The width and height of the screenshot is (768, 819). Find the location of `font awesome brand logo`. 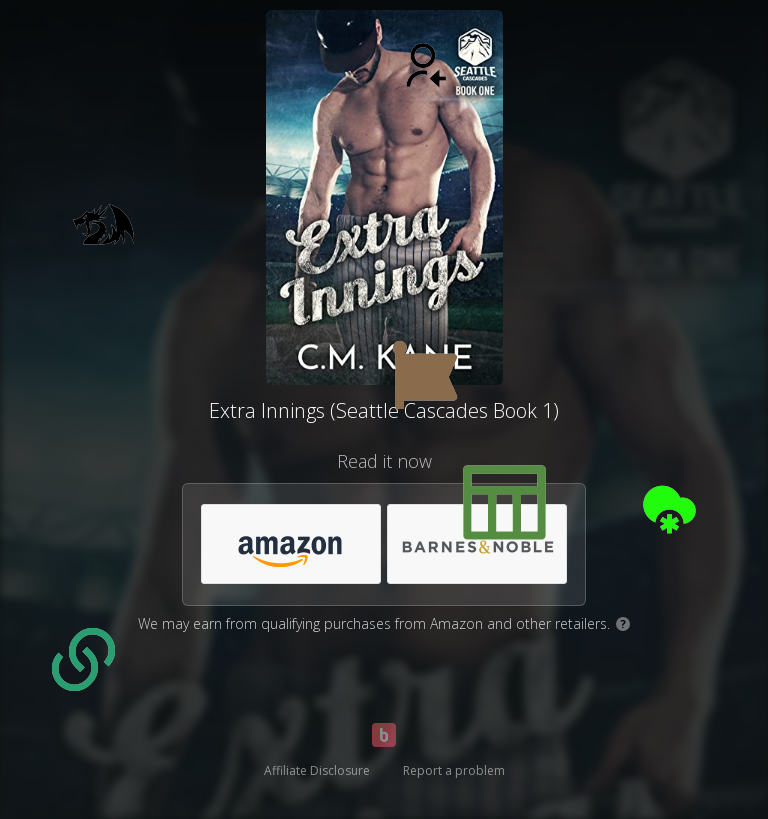

font awesome brand logo is located at coordinates (425, 375).